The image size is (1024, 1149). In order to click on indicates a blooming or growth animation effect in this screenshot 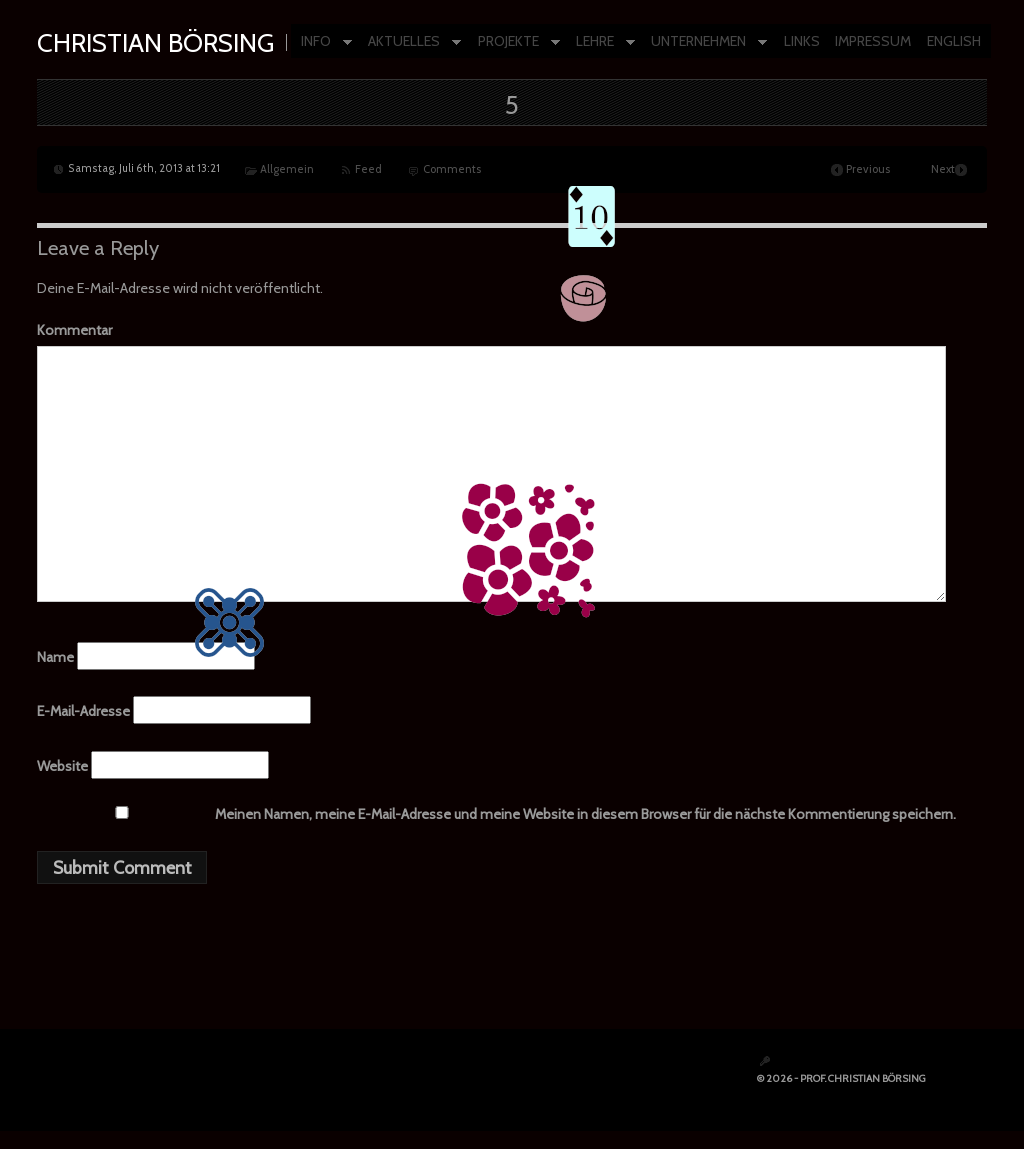, I will do `click(583, 298)`.